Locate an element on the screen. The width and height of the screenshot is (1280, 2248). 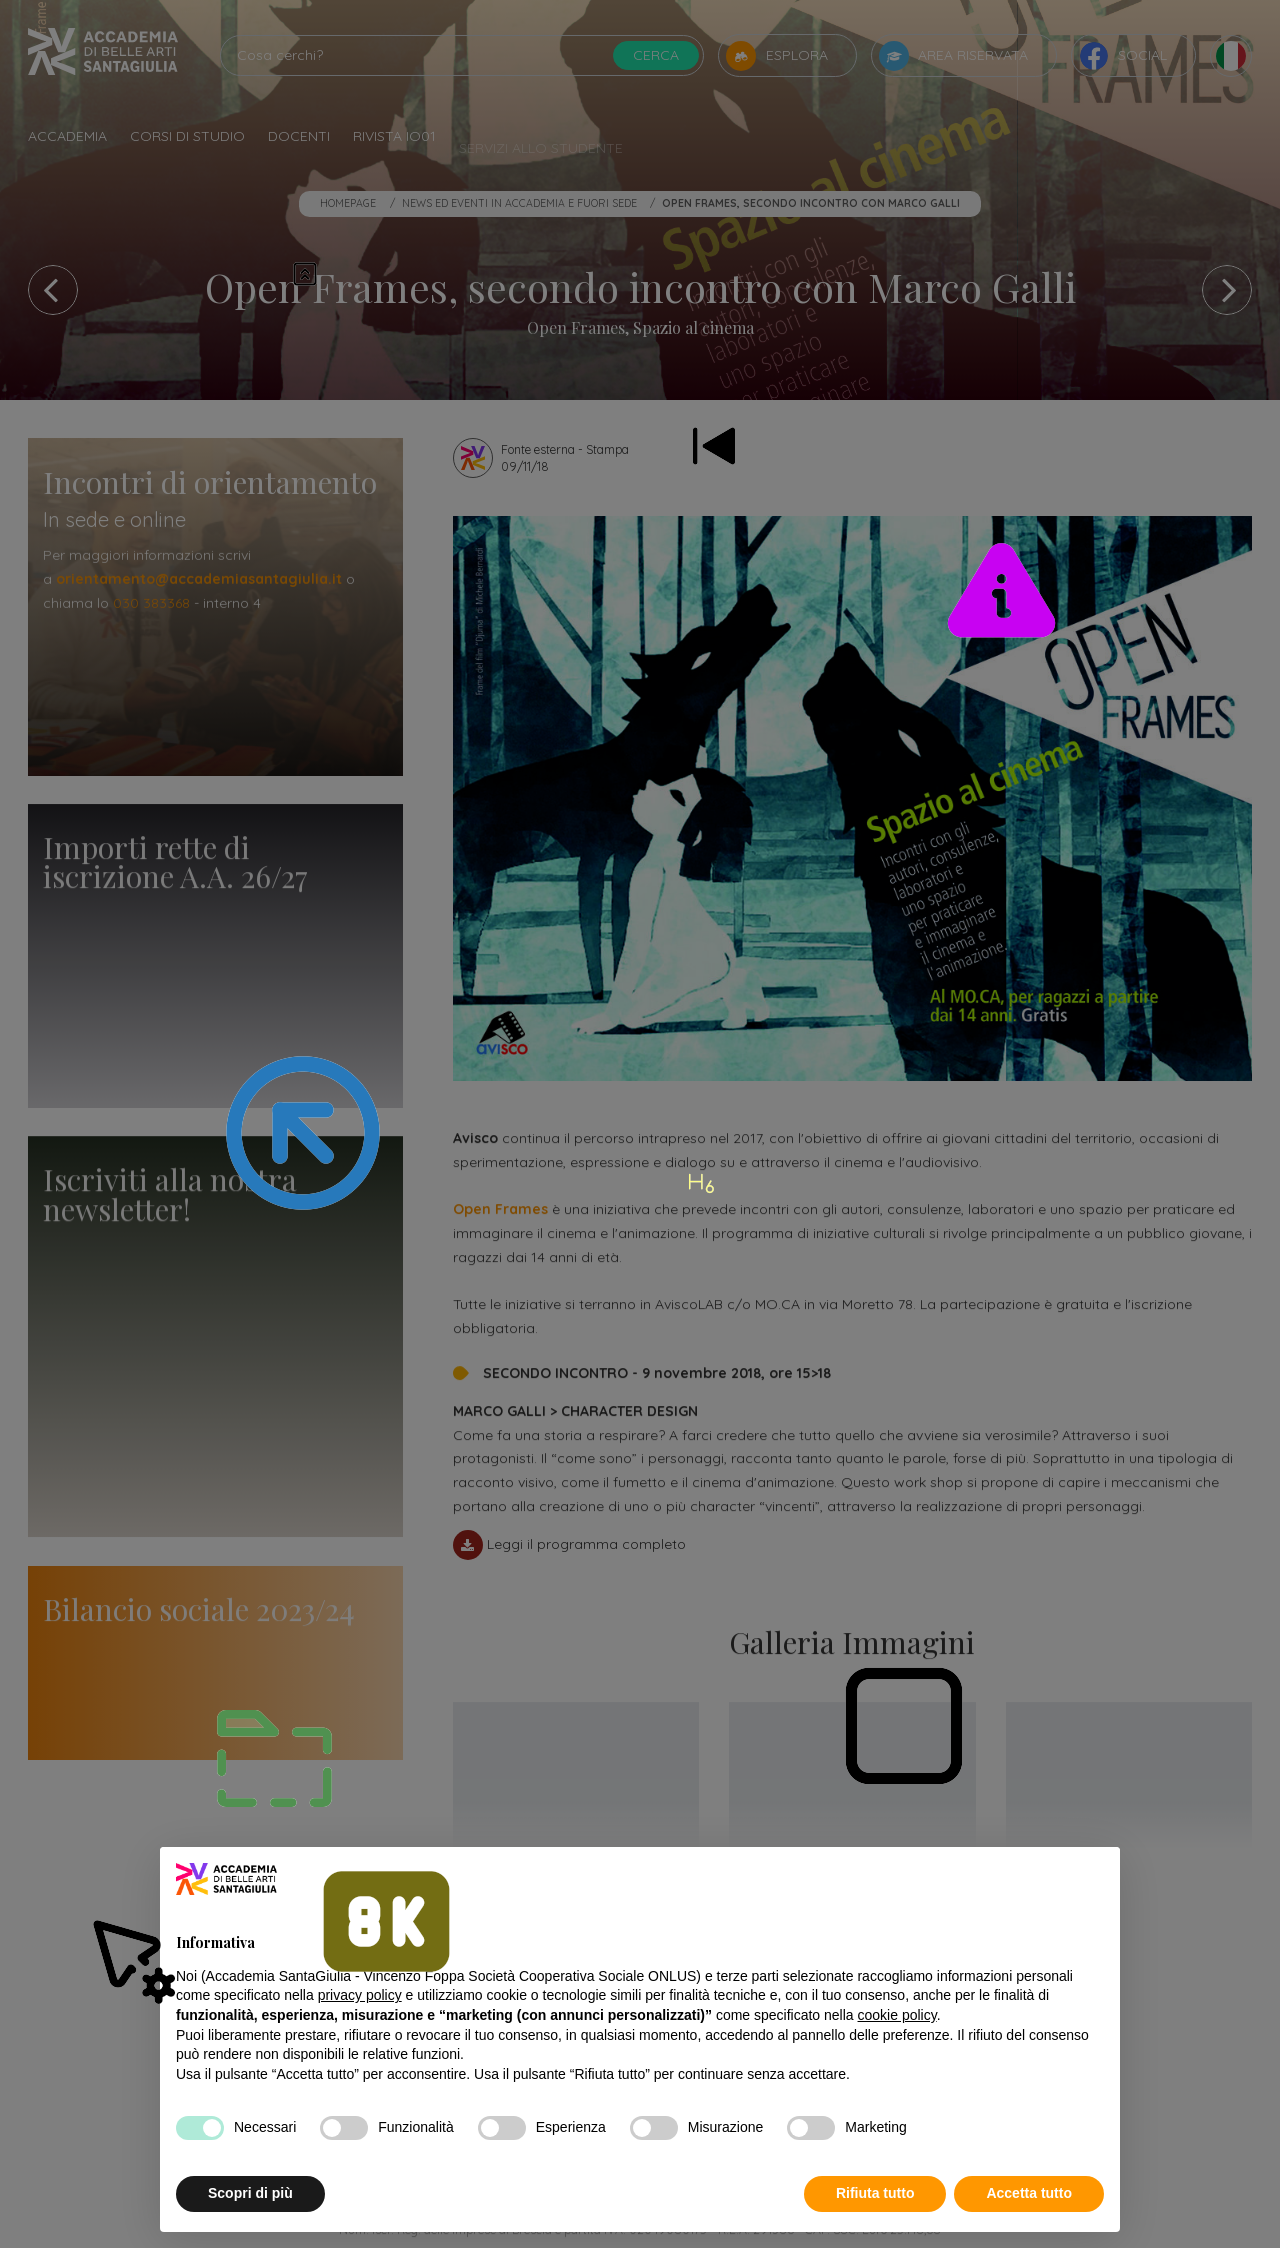
navigate back to previous screen is located at coordinates (303, 1133).